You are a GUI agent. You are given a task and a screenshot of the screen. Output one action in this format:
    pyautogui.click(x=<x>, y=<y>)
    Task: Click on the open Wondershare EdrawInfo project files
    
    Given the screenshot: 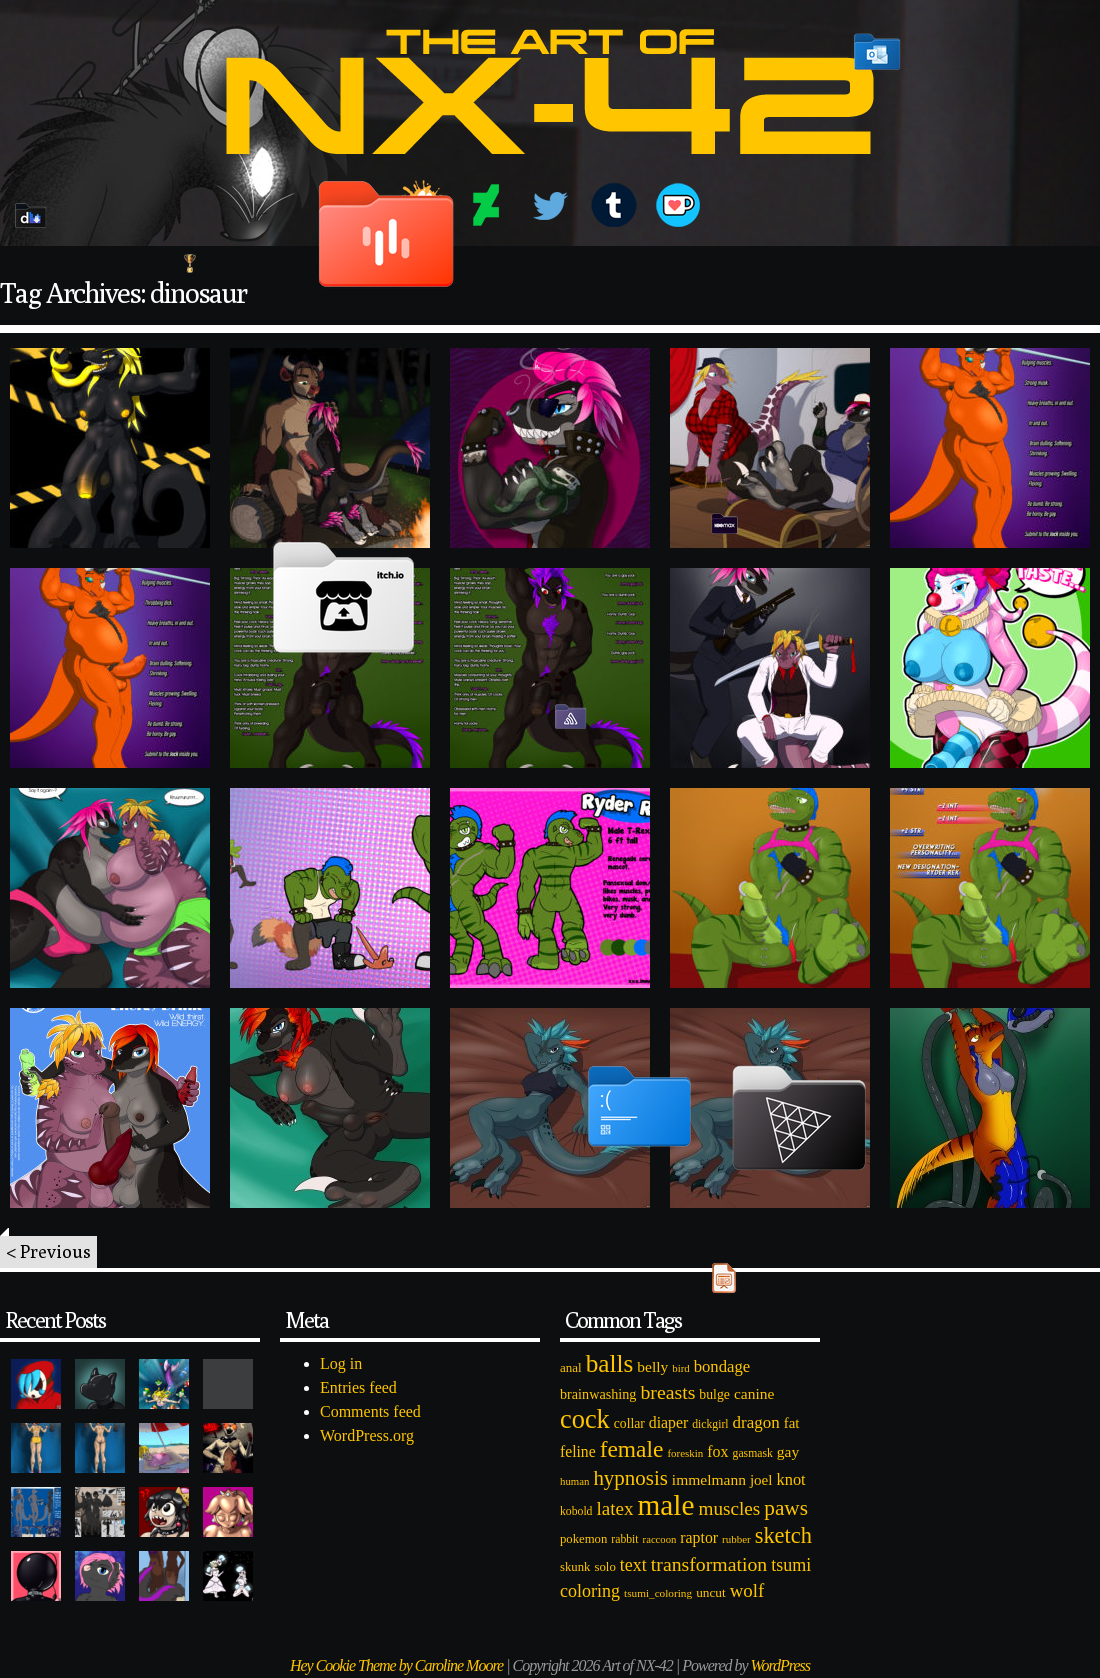 What is the action you would take?
    pyautogui.click(x=385, y=237)
    